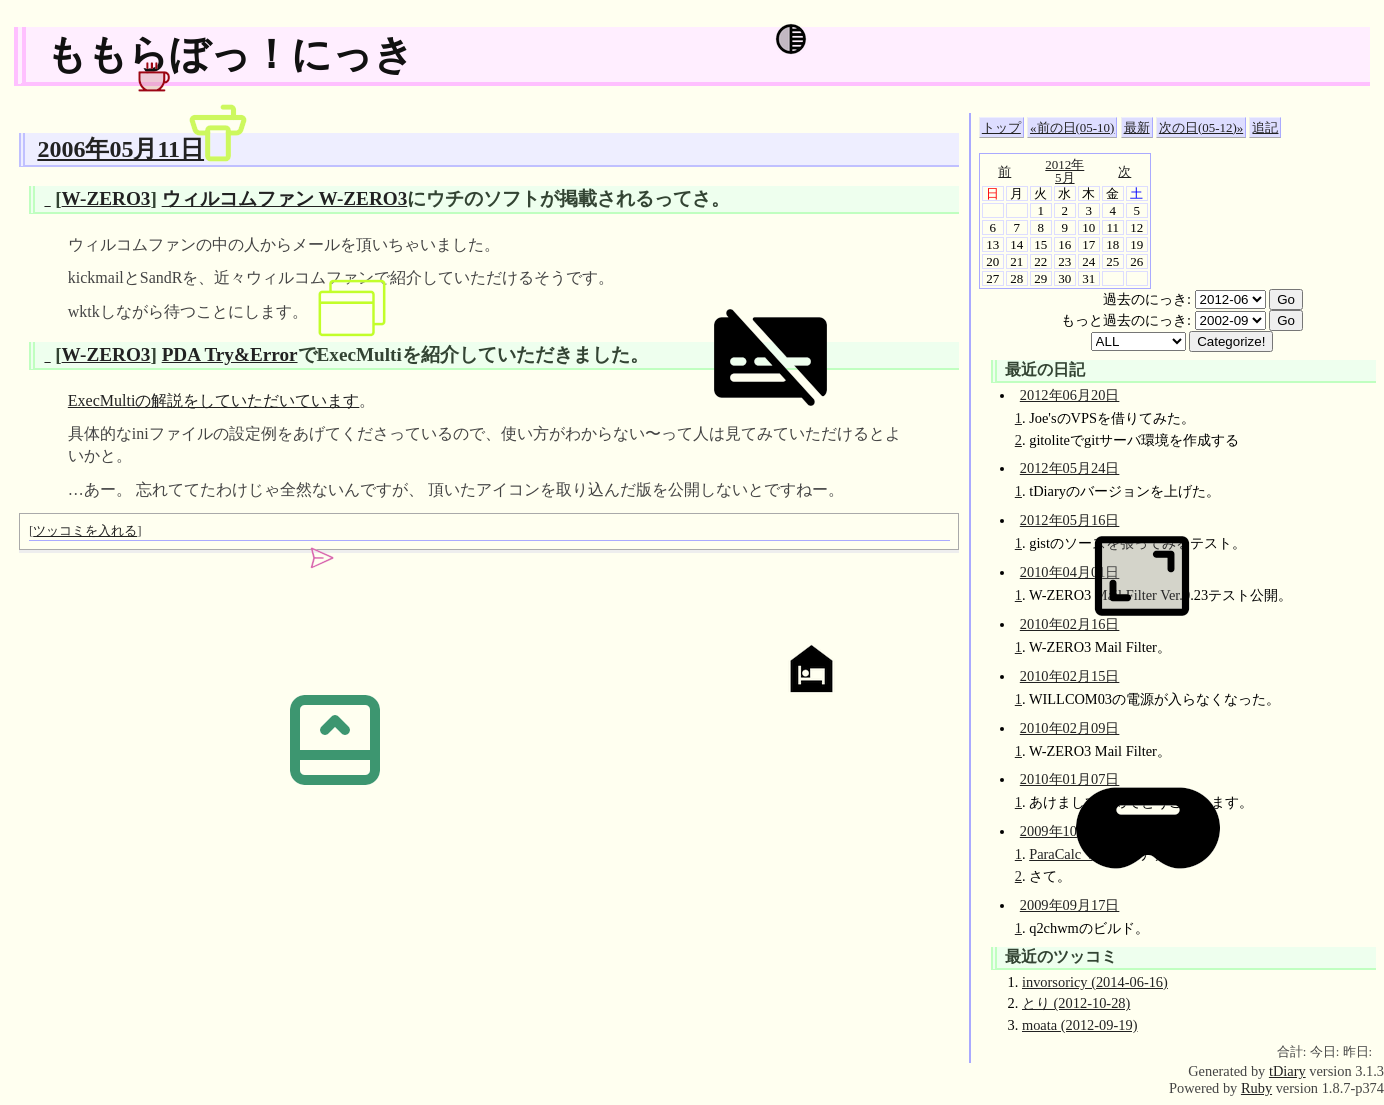 This screenshot has width=1384, height=1105. What do you see at coordinates (1148, 828) in the screenshot?
I see `access virtual reality or AR settings` at bounding box center [1148, 828].